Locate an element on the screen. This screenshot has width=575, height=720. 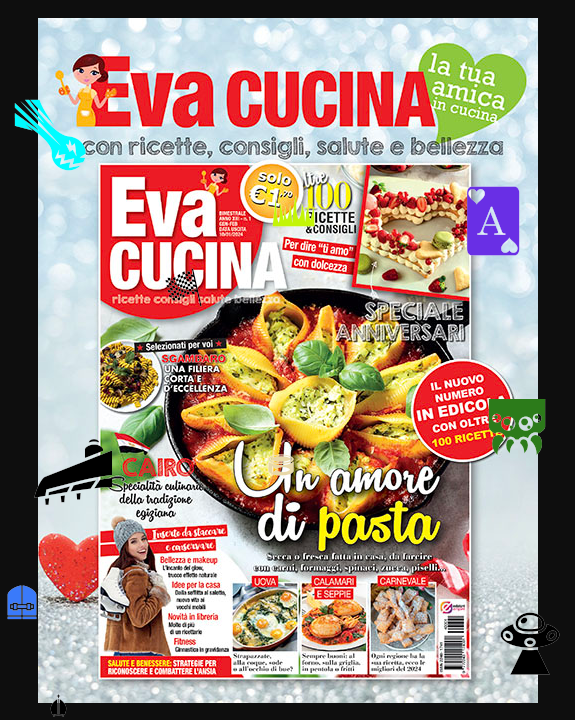
access sci-fi or space-themed games is located at coordinates (530, 644).